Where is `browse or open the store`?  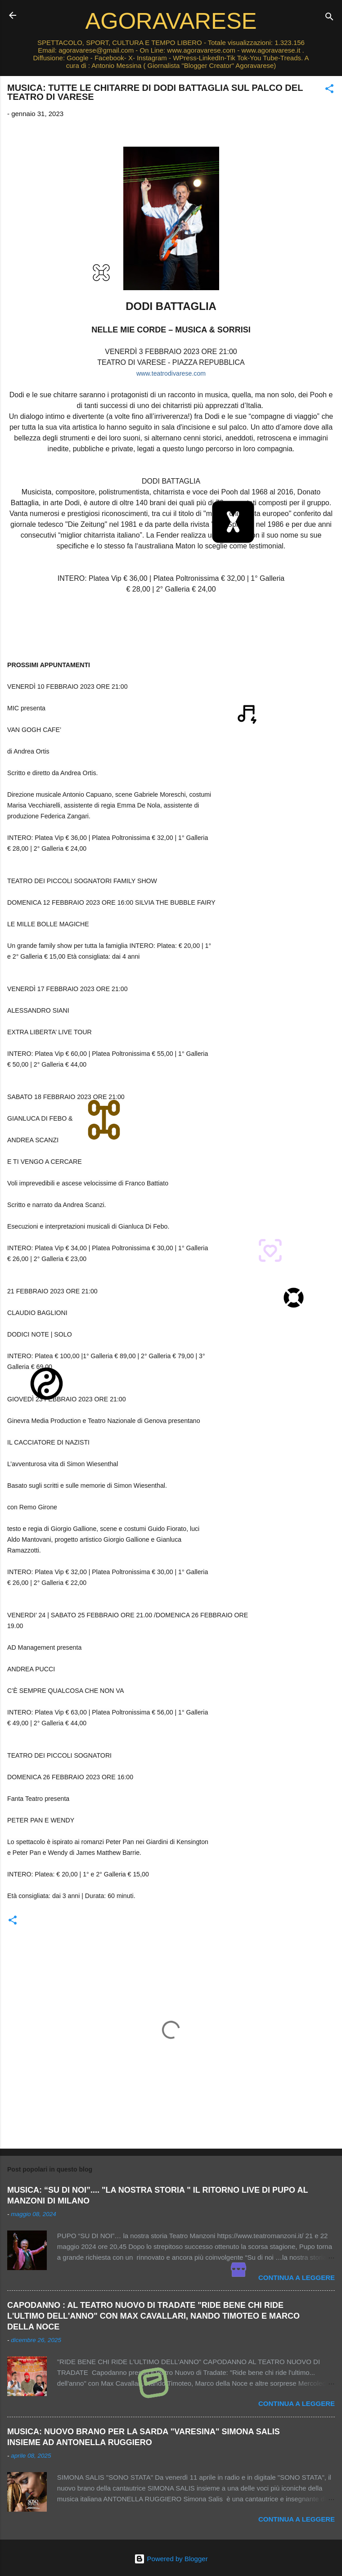
browse or open the store is located at coordinates (238, 2270).